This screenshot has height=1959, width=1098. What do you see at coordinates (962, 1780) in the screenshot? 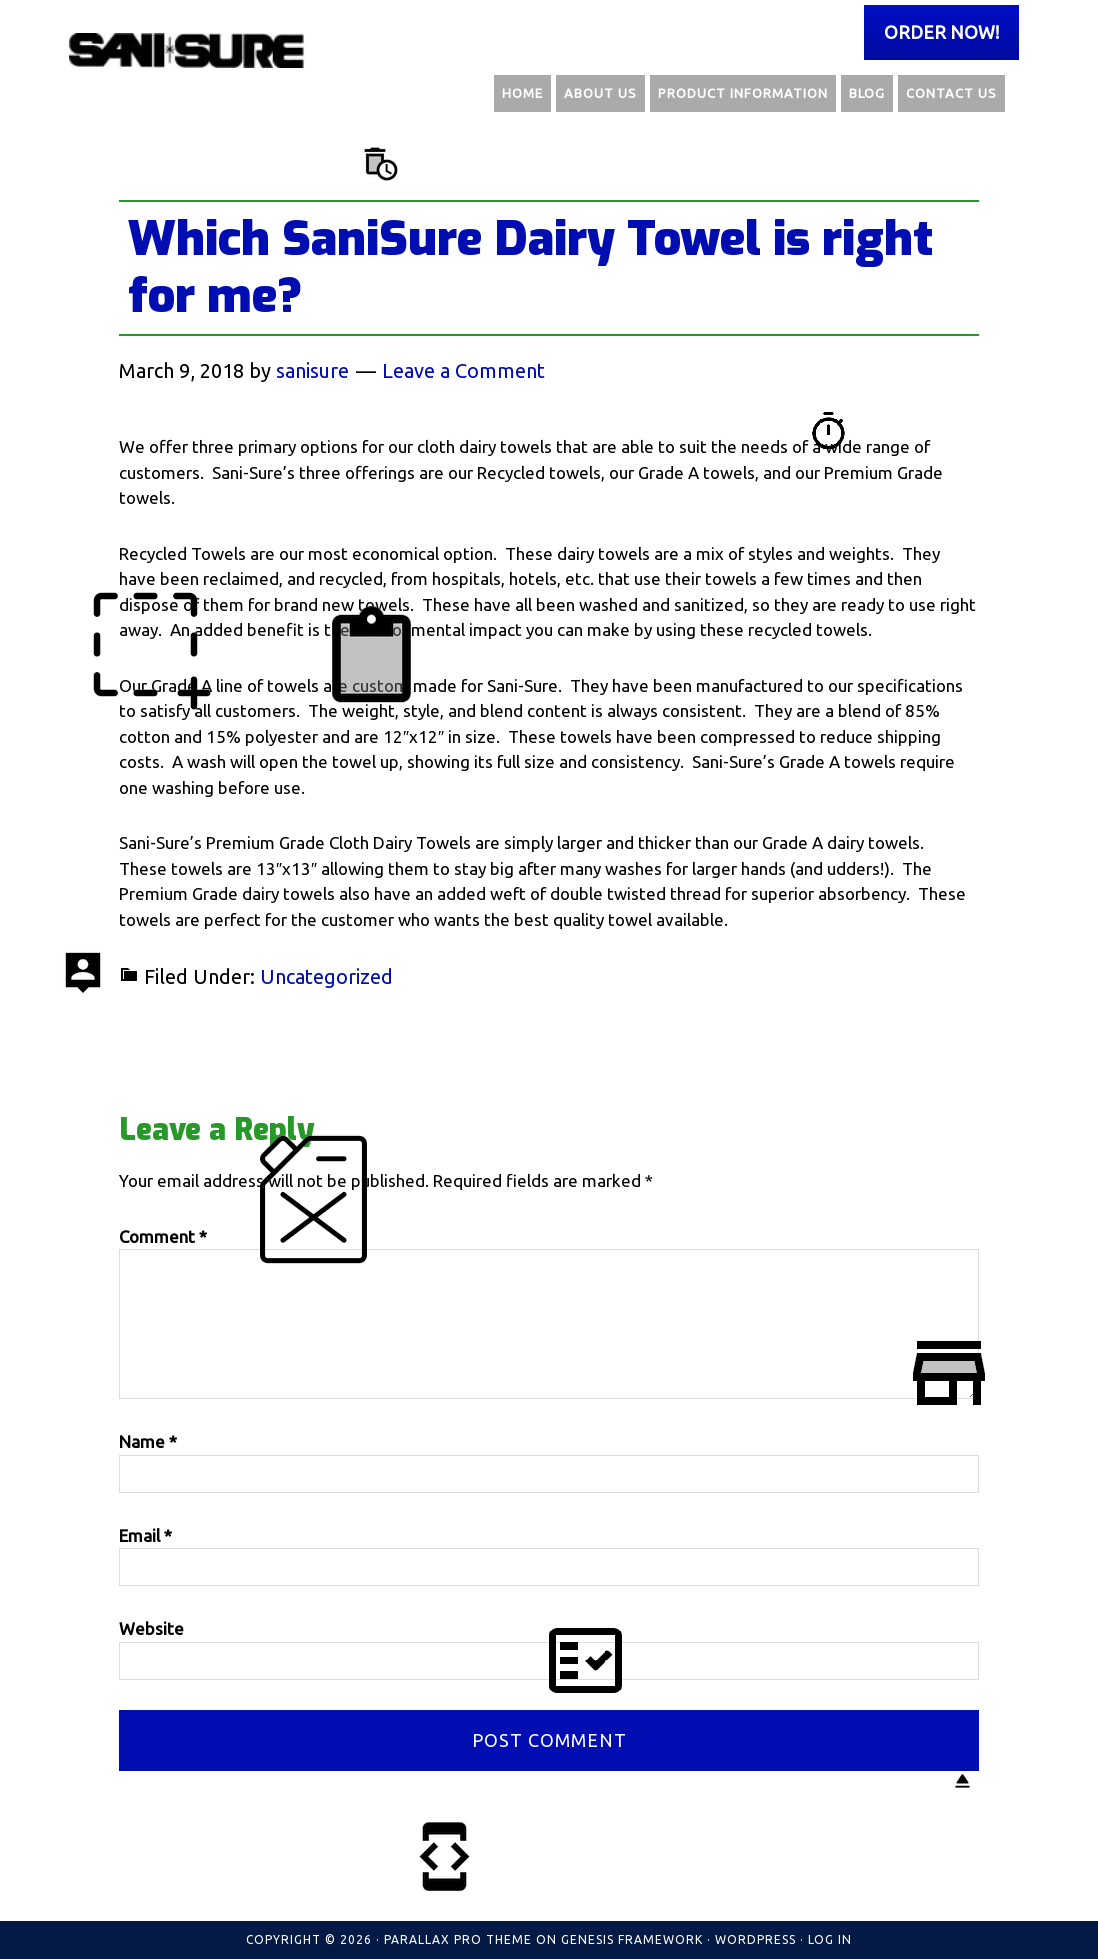
I see `eject media or disc` at bounding box center [962, 1780].